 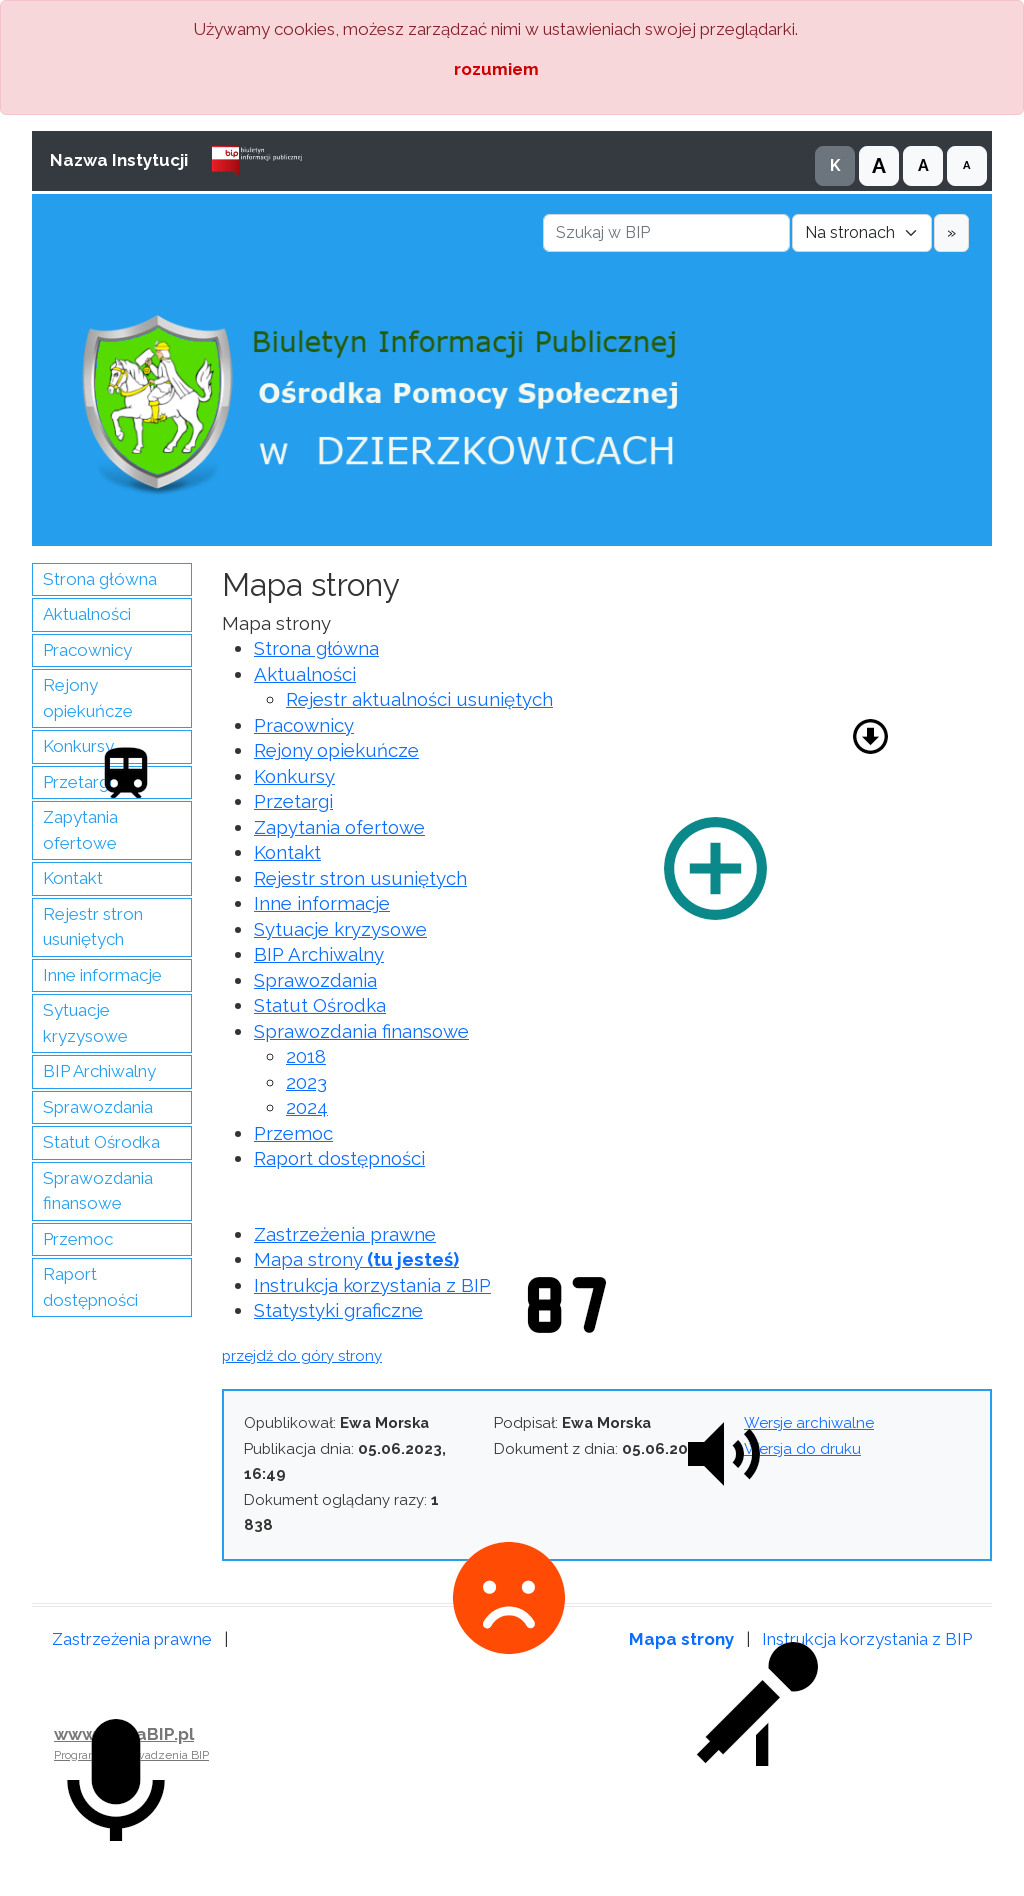 I want to click on tap to start voice input, so click(x=116, y=1780).